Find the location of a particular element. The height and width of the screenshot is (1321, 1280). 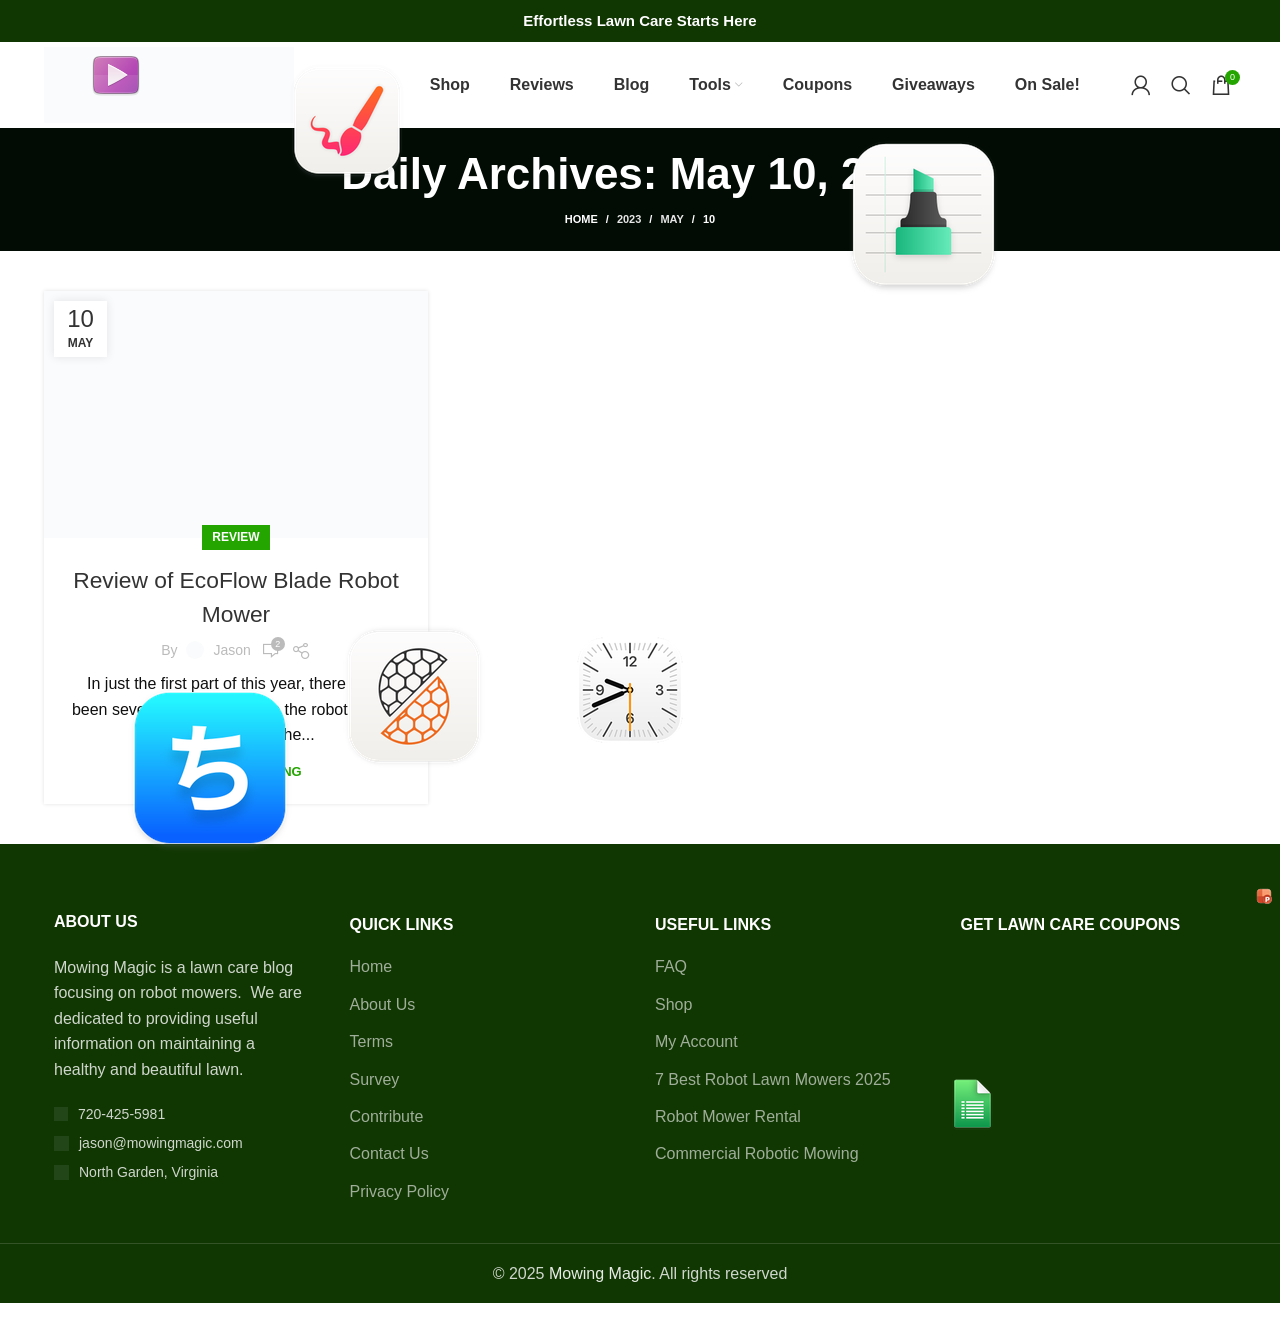

open marker app for highlighting and annotating documents is located at coordinates (923, 214).